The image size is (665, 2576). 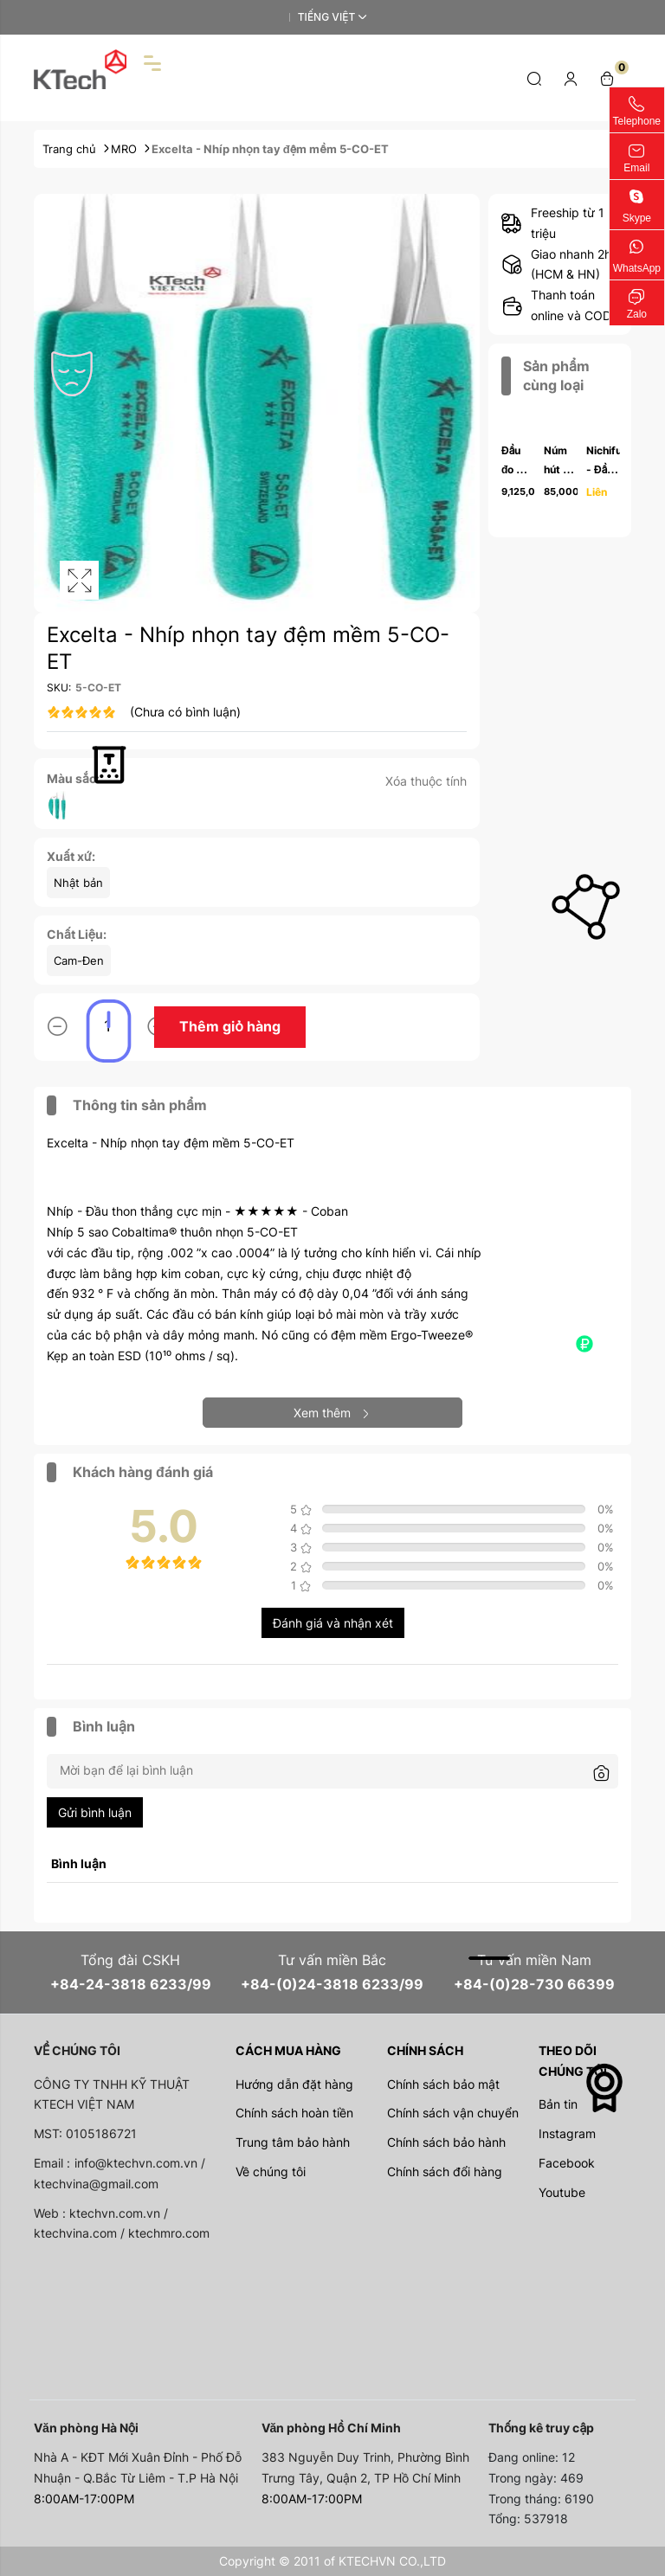 I want to click on indicates sad or negative mood/emotion, so click(x=72, y=372).